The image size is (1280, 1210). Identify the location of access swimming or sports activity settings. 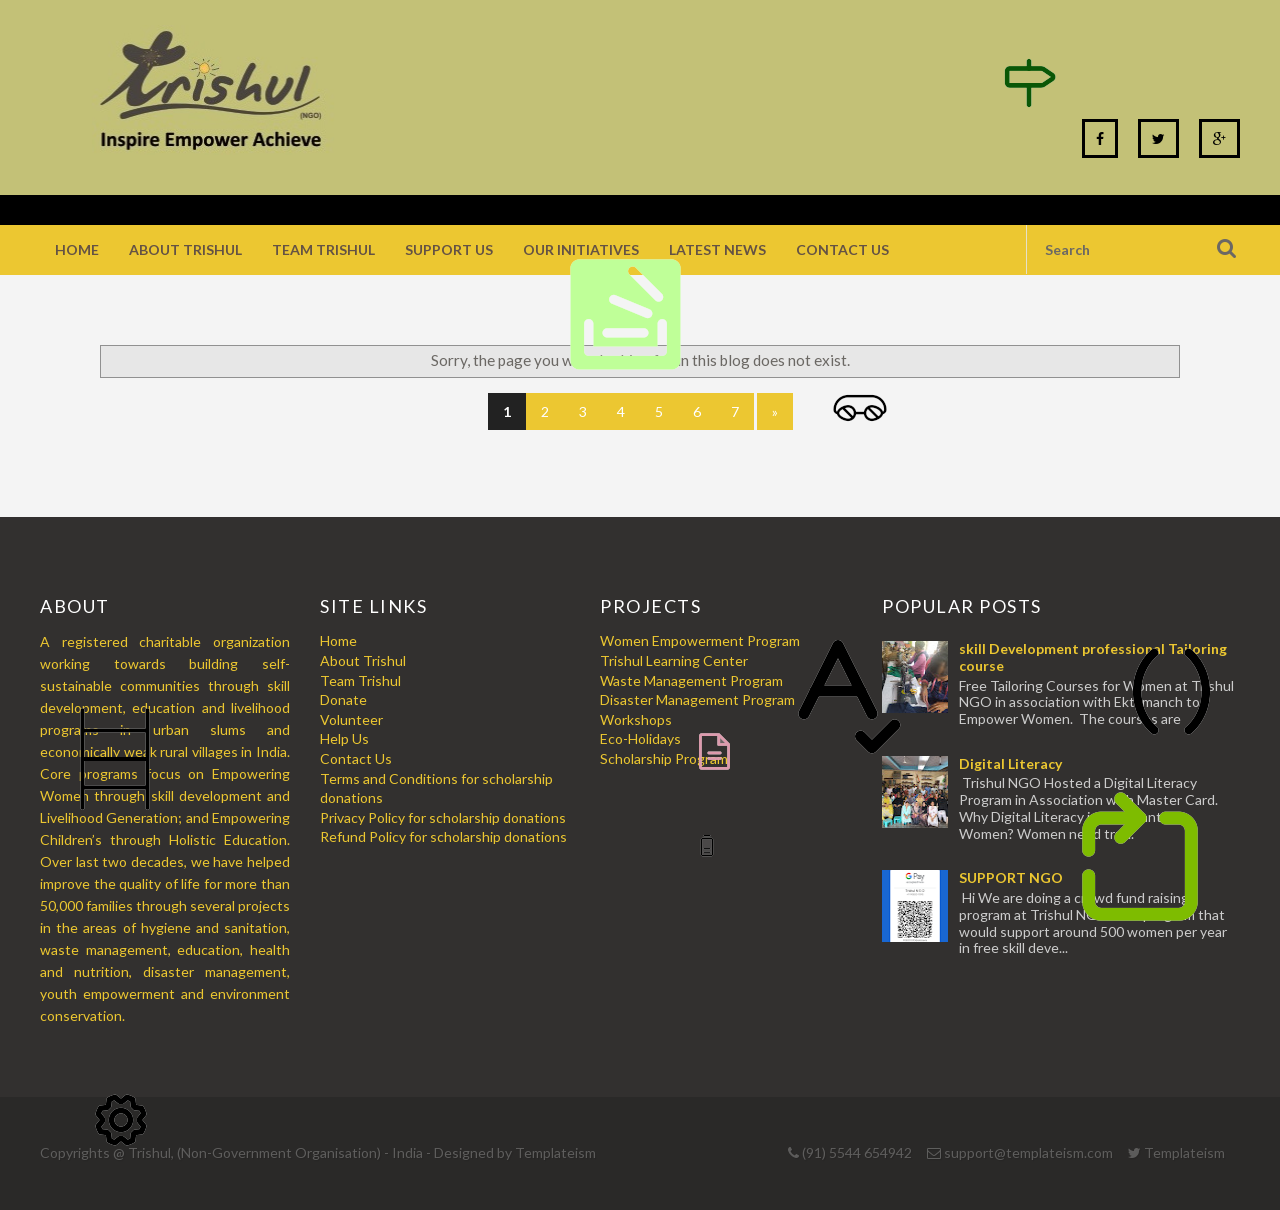
(860, 408).